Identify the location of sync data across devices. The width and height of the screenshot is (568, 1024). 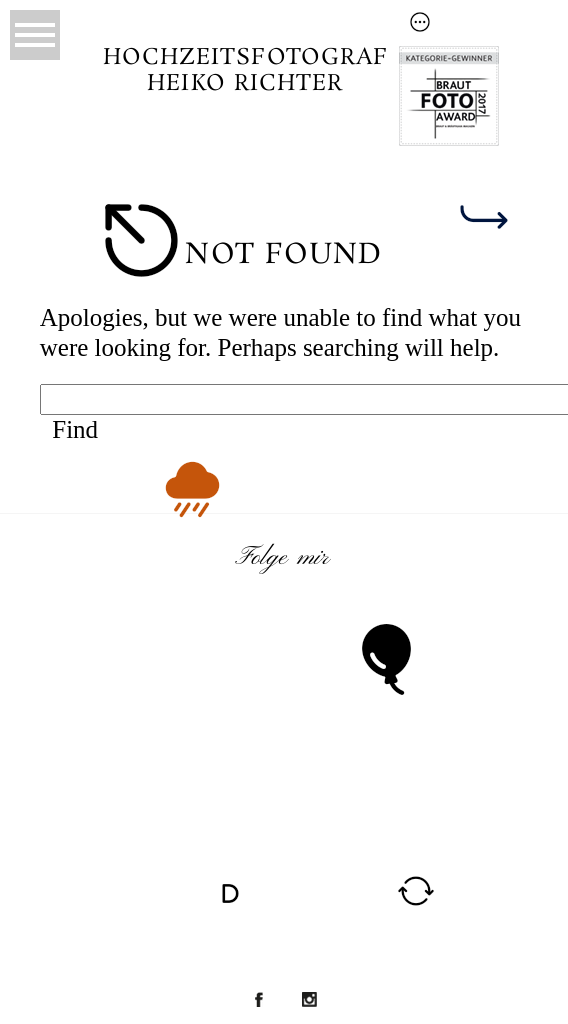
(416, 891).